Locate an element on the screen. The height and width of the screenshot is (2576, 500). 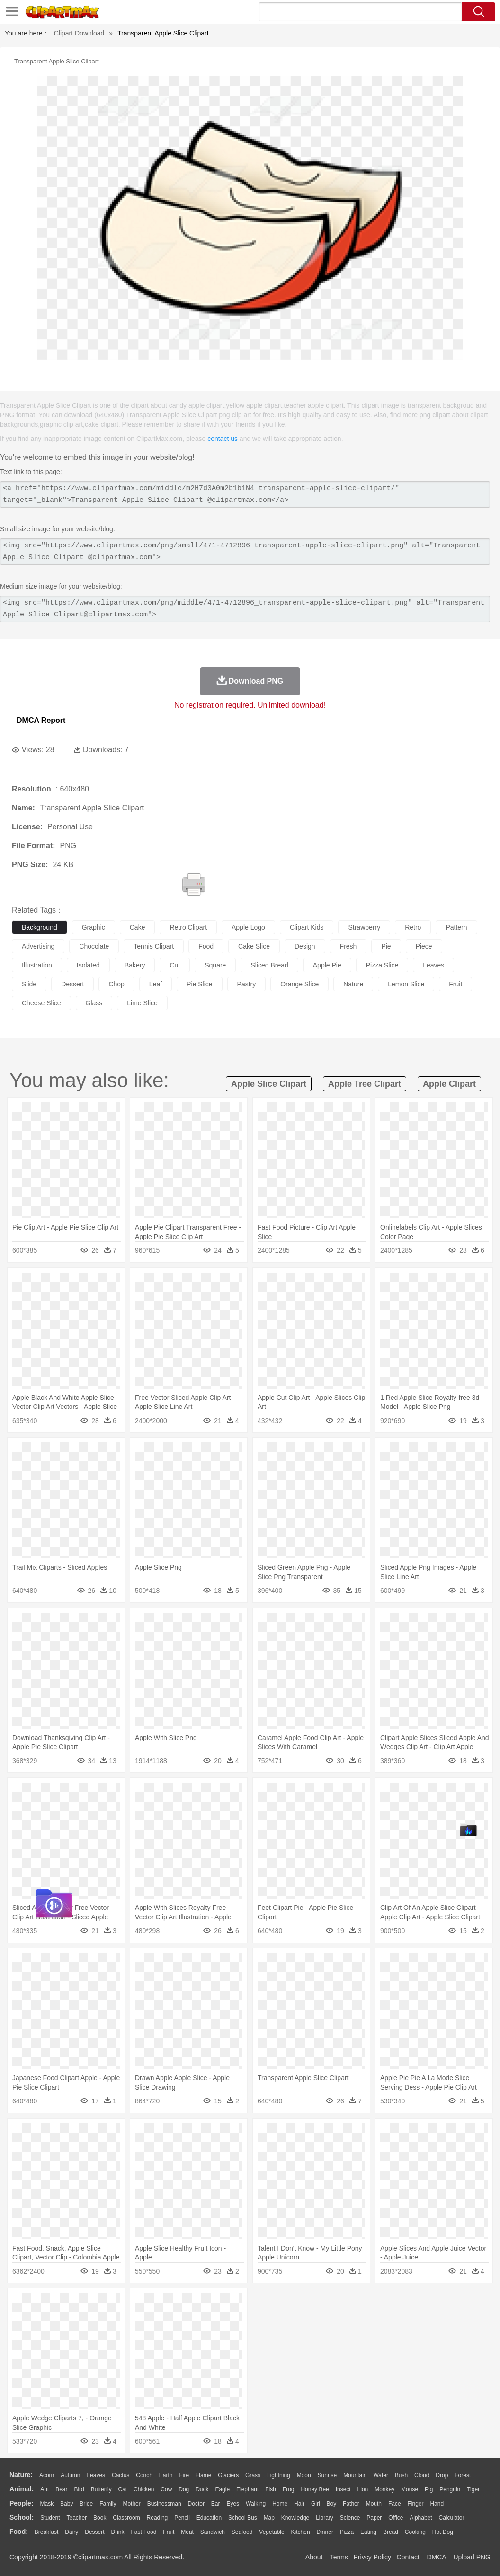
folder containing lit framework or library files is located at coordinates (468, 1830).